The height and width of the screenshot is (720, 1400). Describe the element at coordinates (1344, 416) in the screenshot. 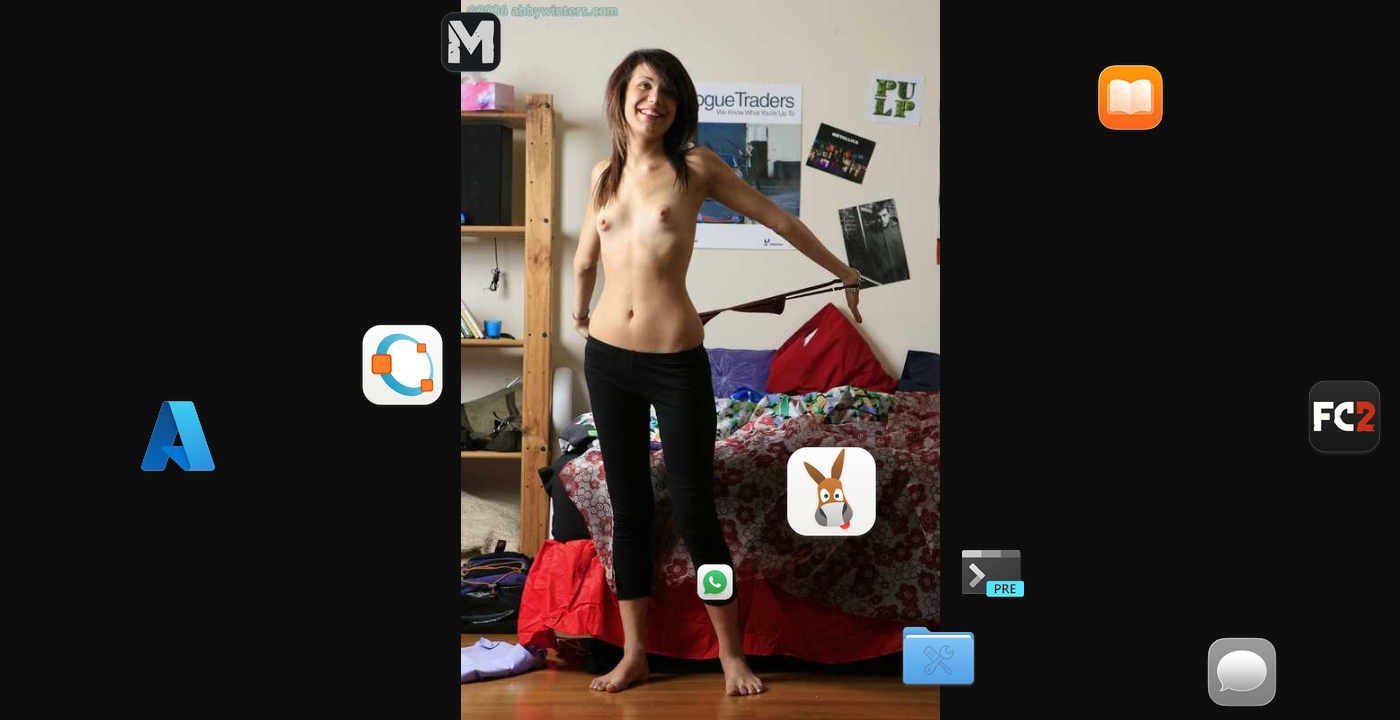

I see `launch far cry 2 game` at that location.